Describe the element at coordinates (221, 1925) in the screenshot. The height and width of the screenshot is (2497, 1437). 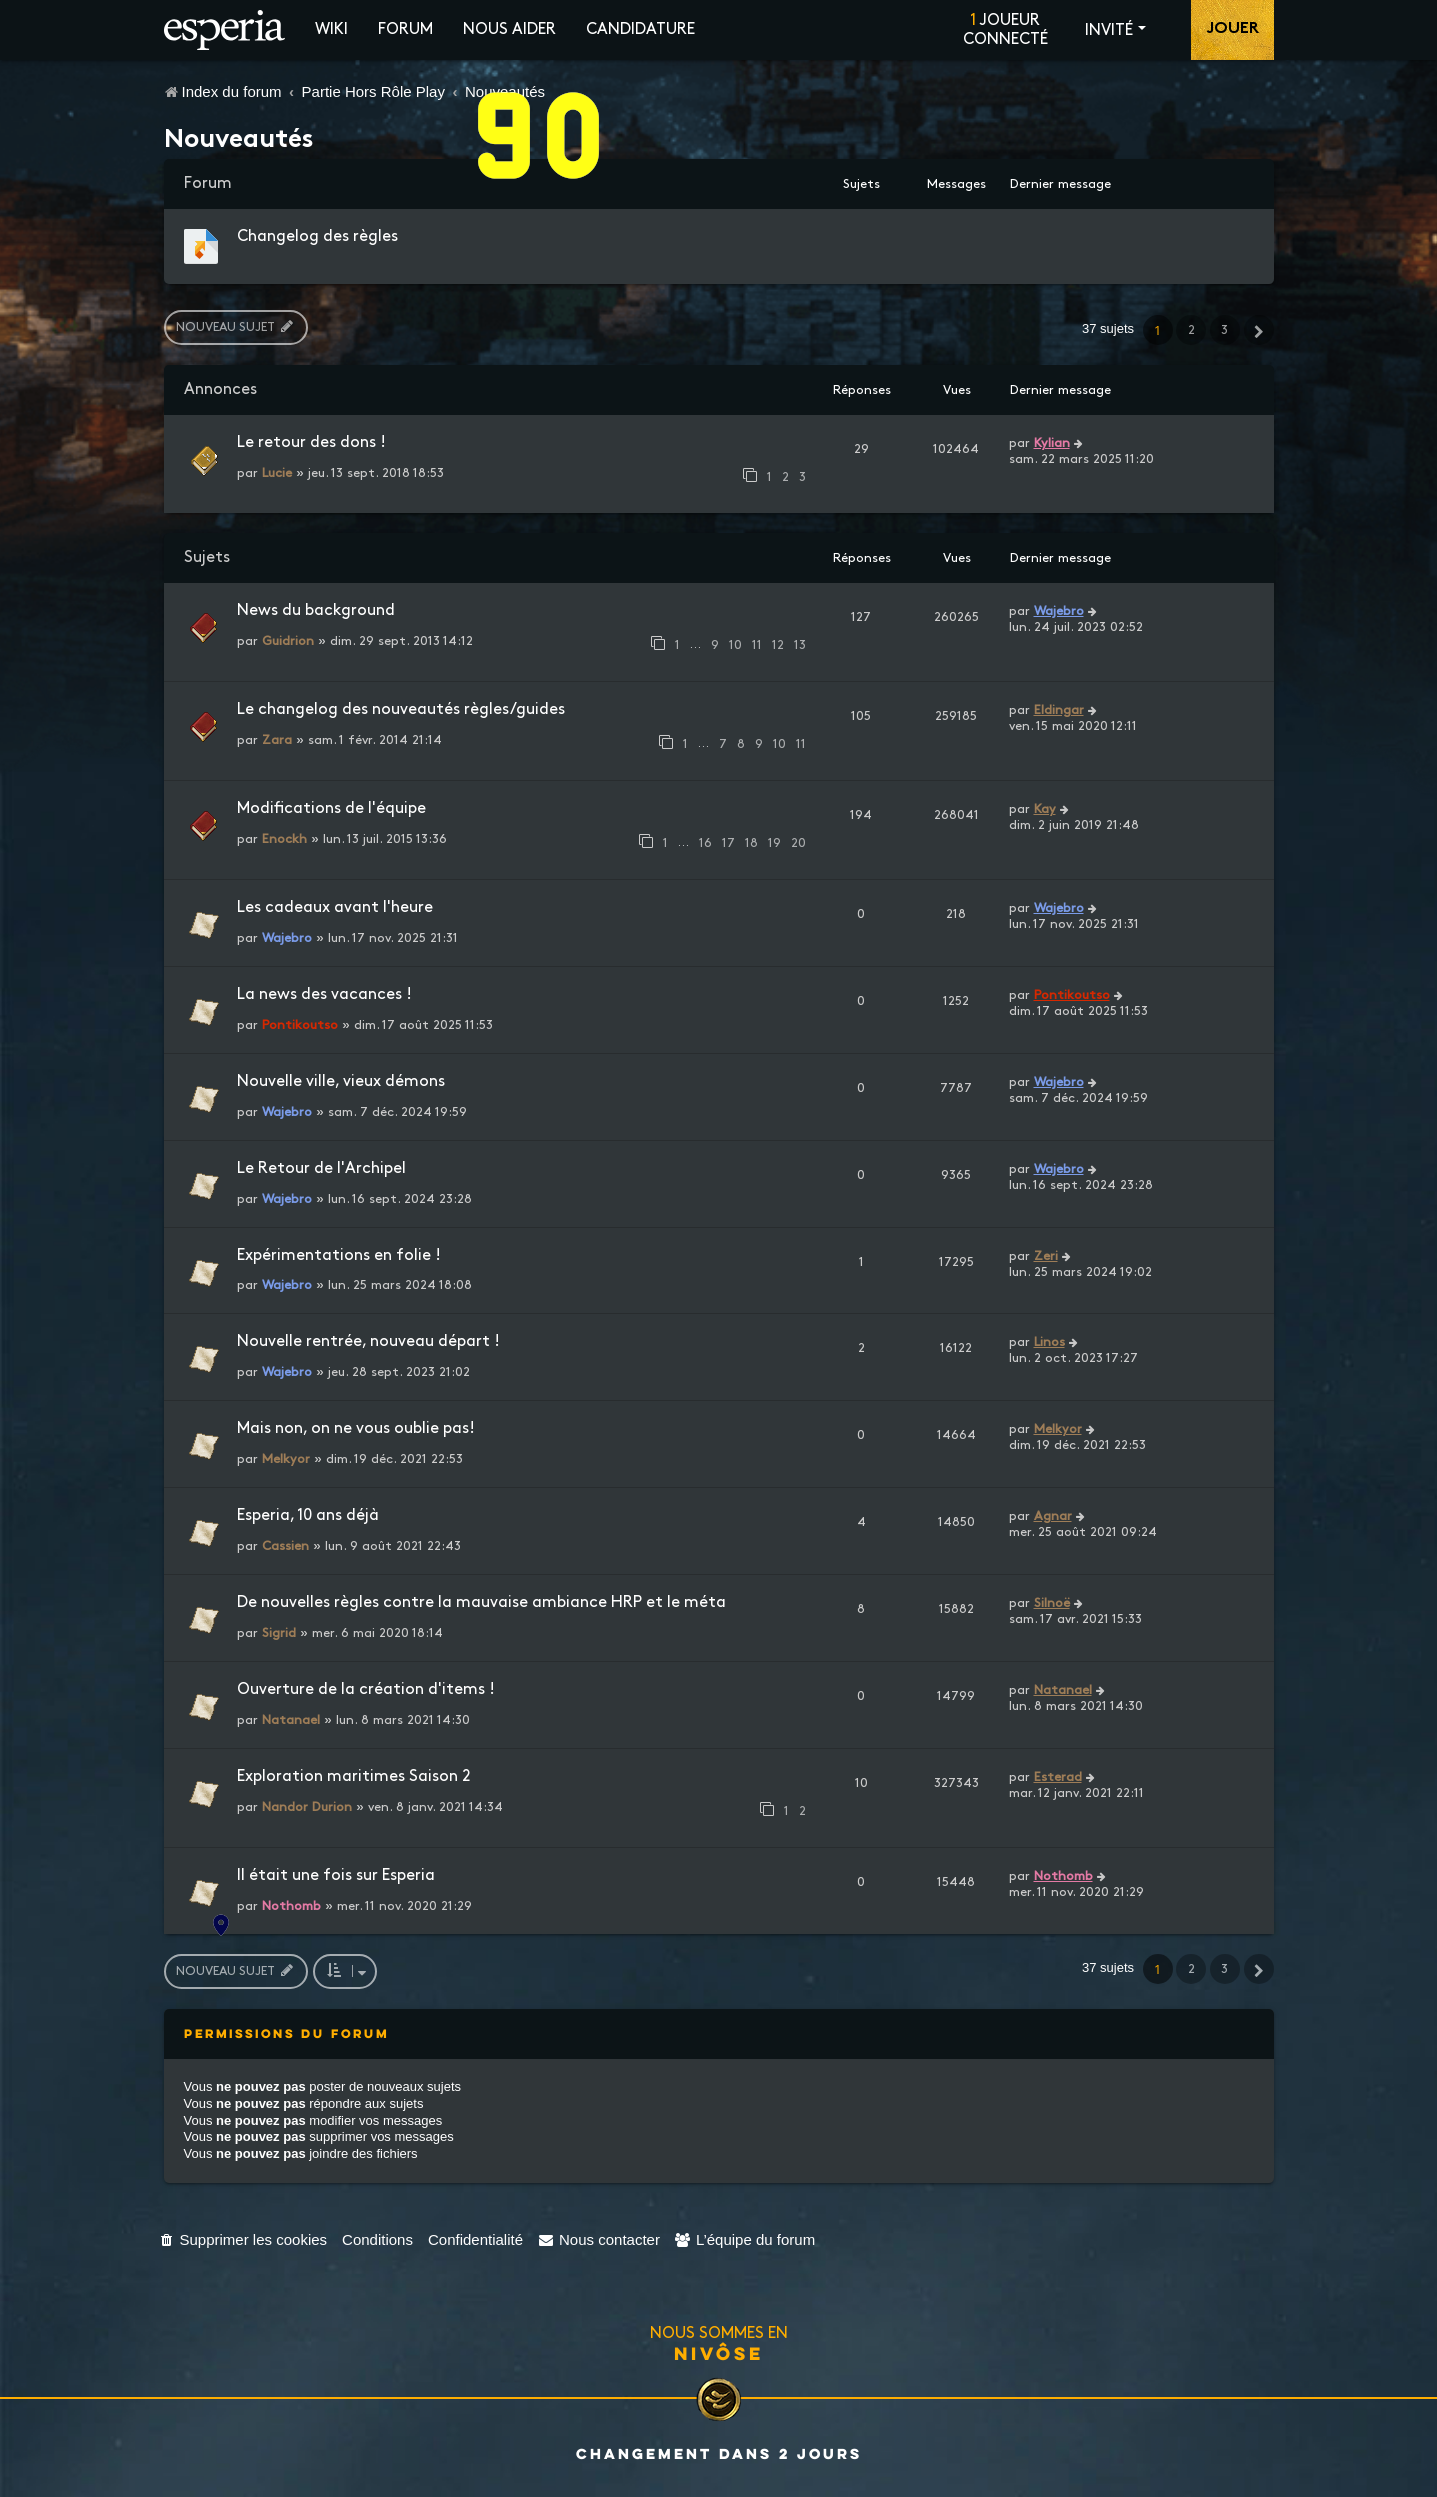
I see `view or set a location on the map` at that location.